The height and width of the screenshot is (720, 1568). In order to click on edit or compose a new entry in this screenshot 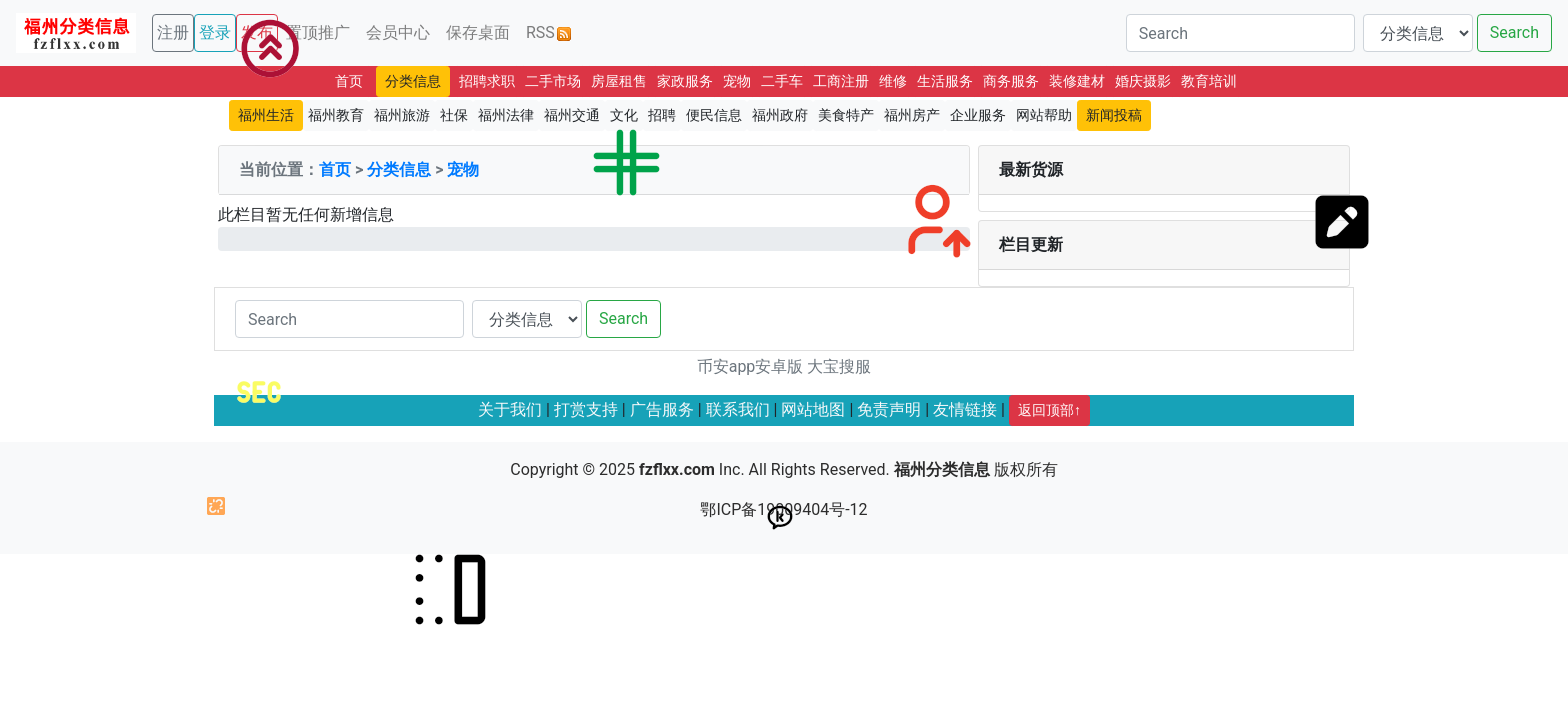, I will do `click(1342, 222)`.